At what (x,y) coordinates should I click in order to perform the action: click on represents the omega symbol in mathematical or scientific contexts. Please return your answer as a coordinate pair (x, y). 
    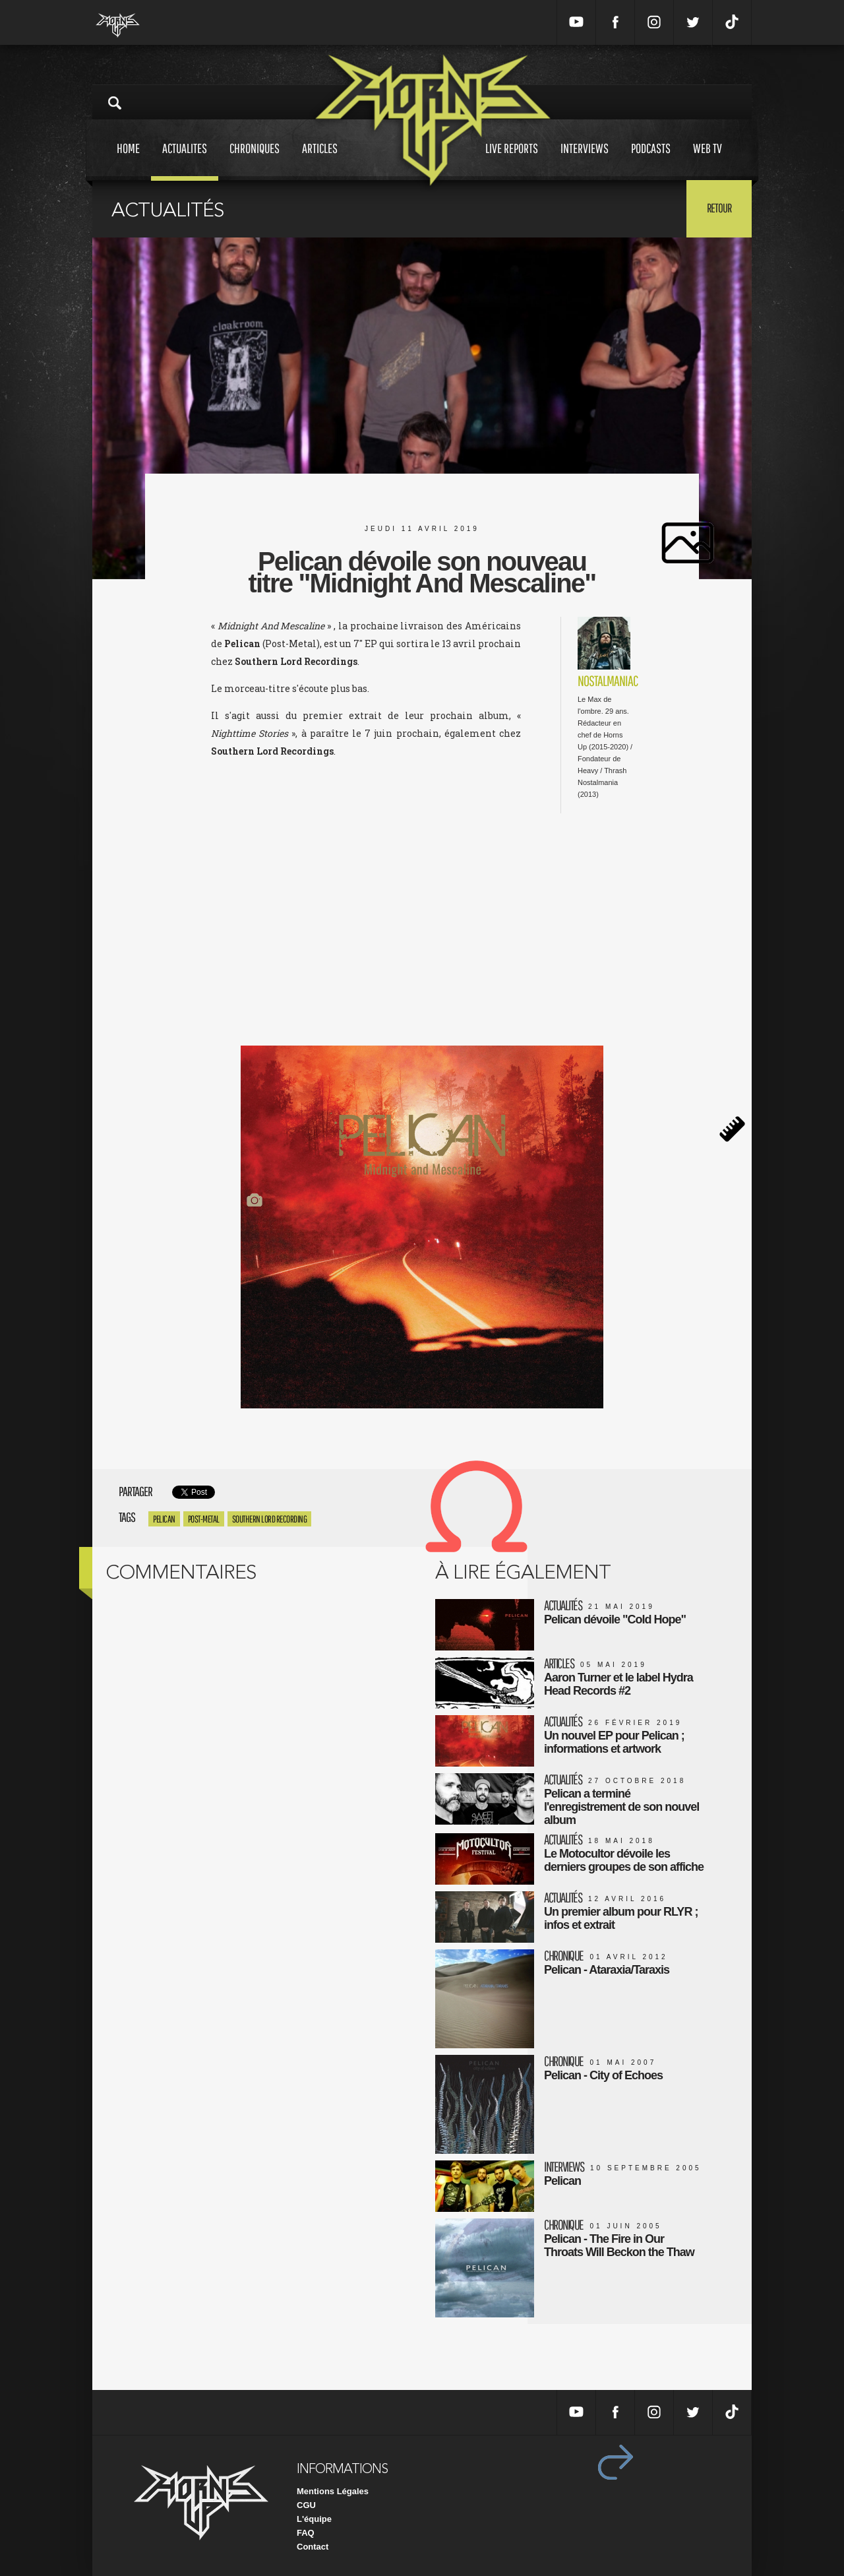
    Looking at the image, I should click on (476, 1506).